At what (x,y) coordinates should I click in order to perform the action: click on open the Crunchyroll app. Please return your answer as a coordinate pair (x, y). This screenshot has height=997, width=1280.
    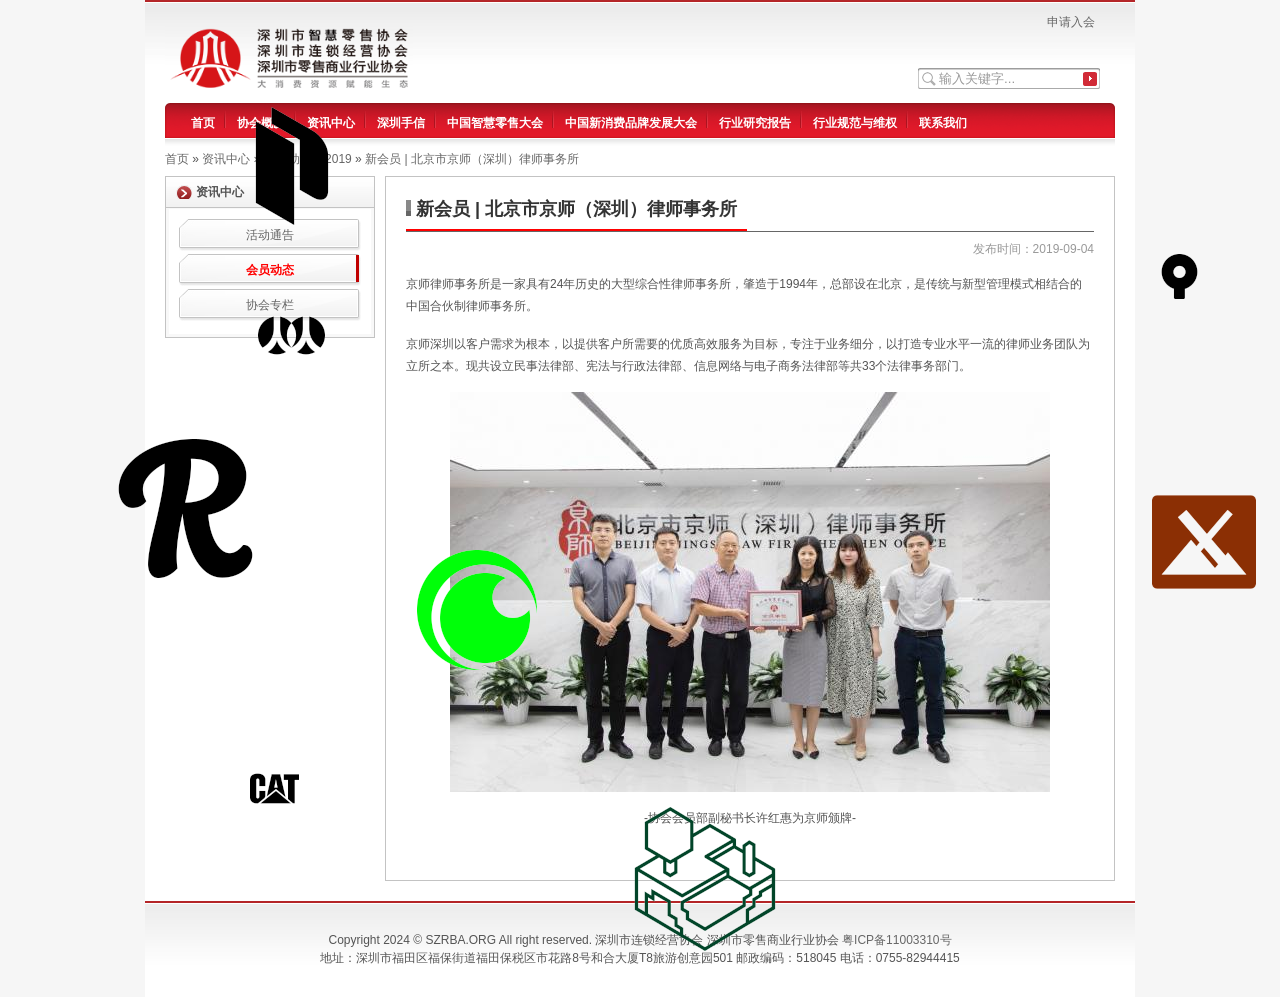
    Looking at the image, I should click on (477, 610).